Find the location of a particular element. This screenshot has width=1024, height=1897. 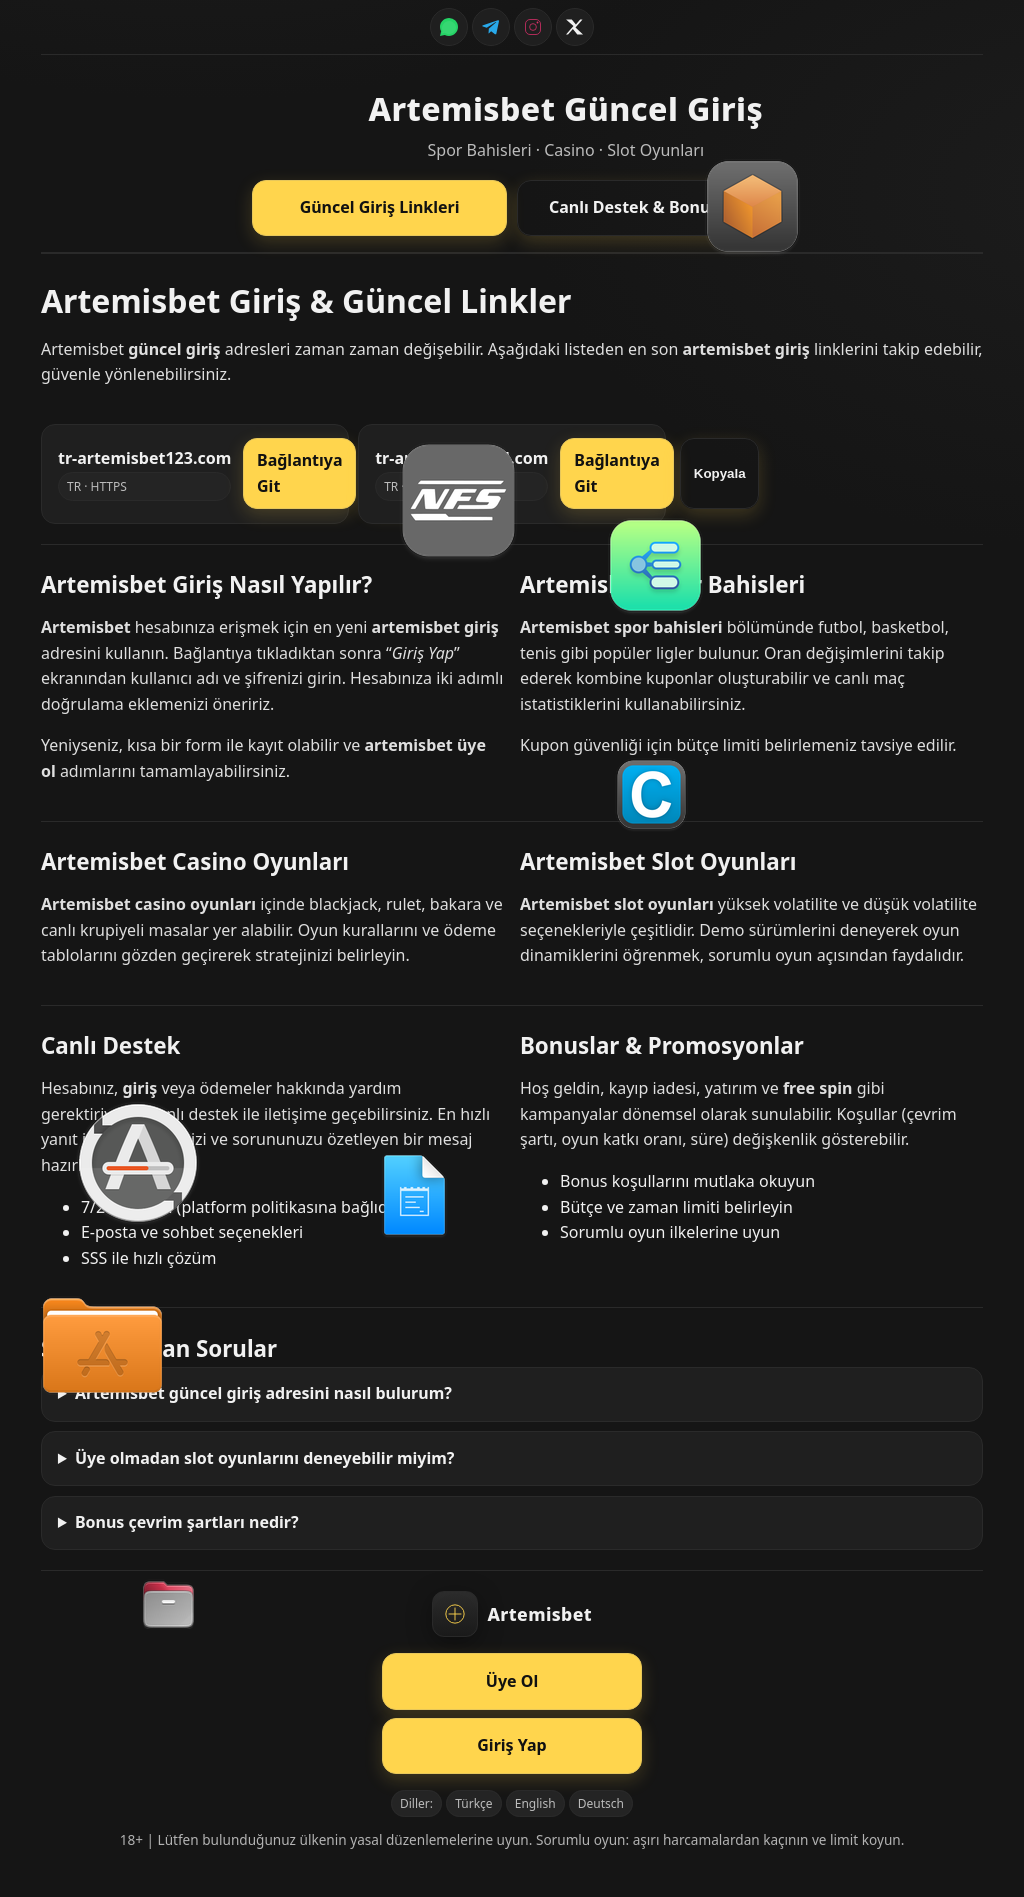

launch need for speed underground 2 game is located at coordinates (458, 500).